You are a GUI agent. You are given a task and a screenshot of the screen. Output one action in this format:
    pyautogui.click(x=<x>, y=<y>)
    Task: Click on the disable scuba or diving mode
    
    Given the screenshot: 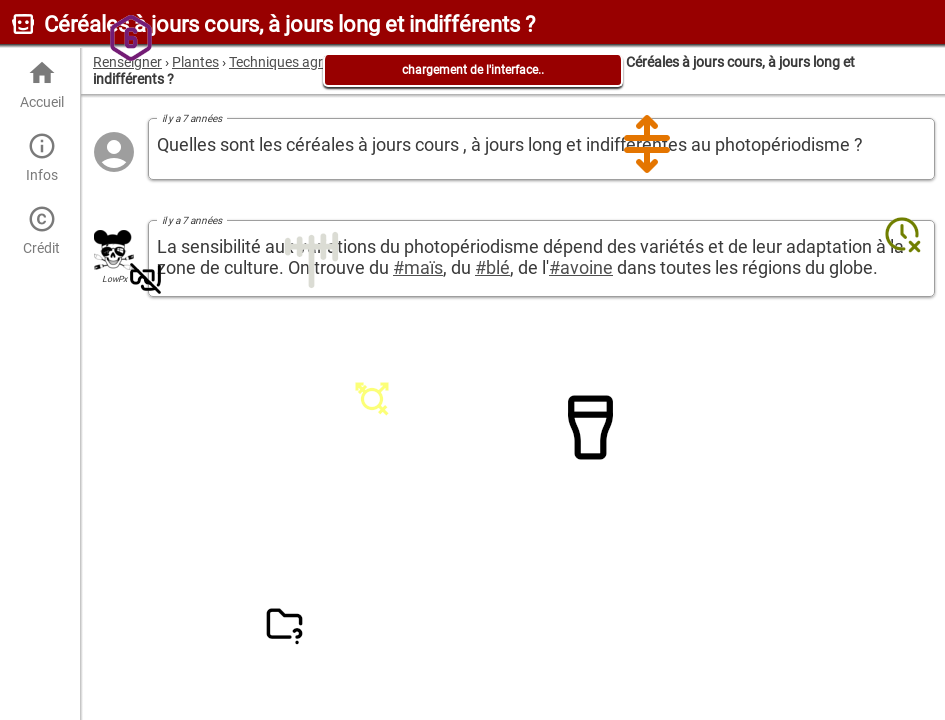 What is the action you would take?
    pyautogui.click(x=145, y=278)
    